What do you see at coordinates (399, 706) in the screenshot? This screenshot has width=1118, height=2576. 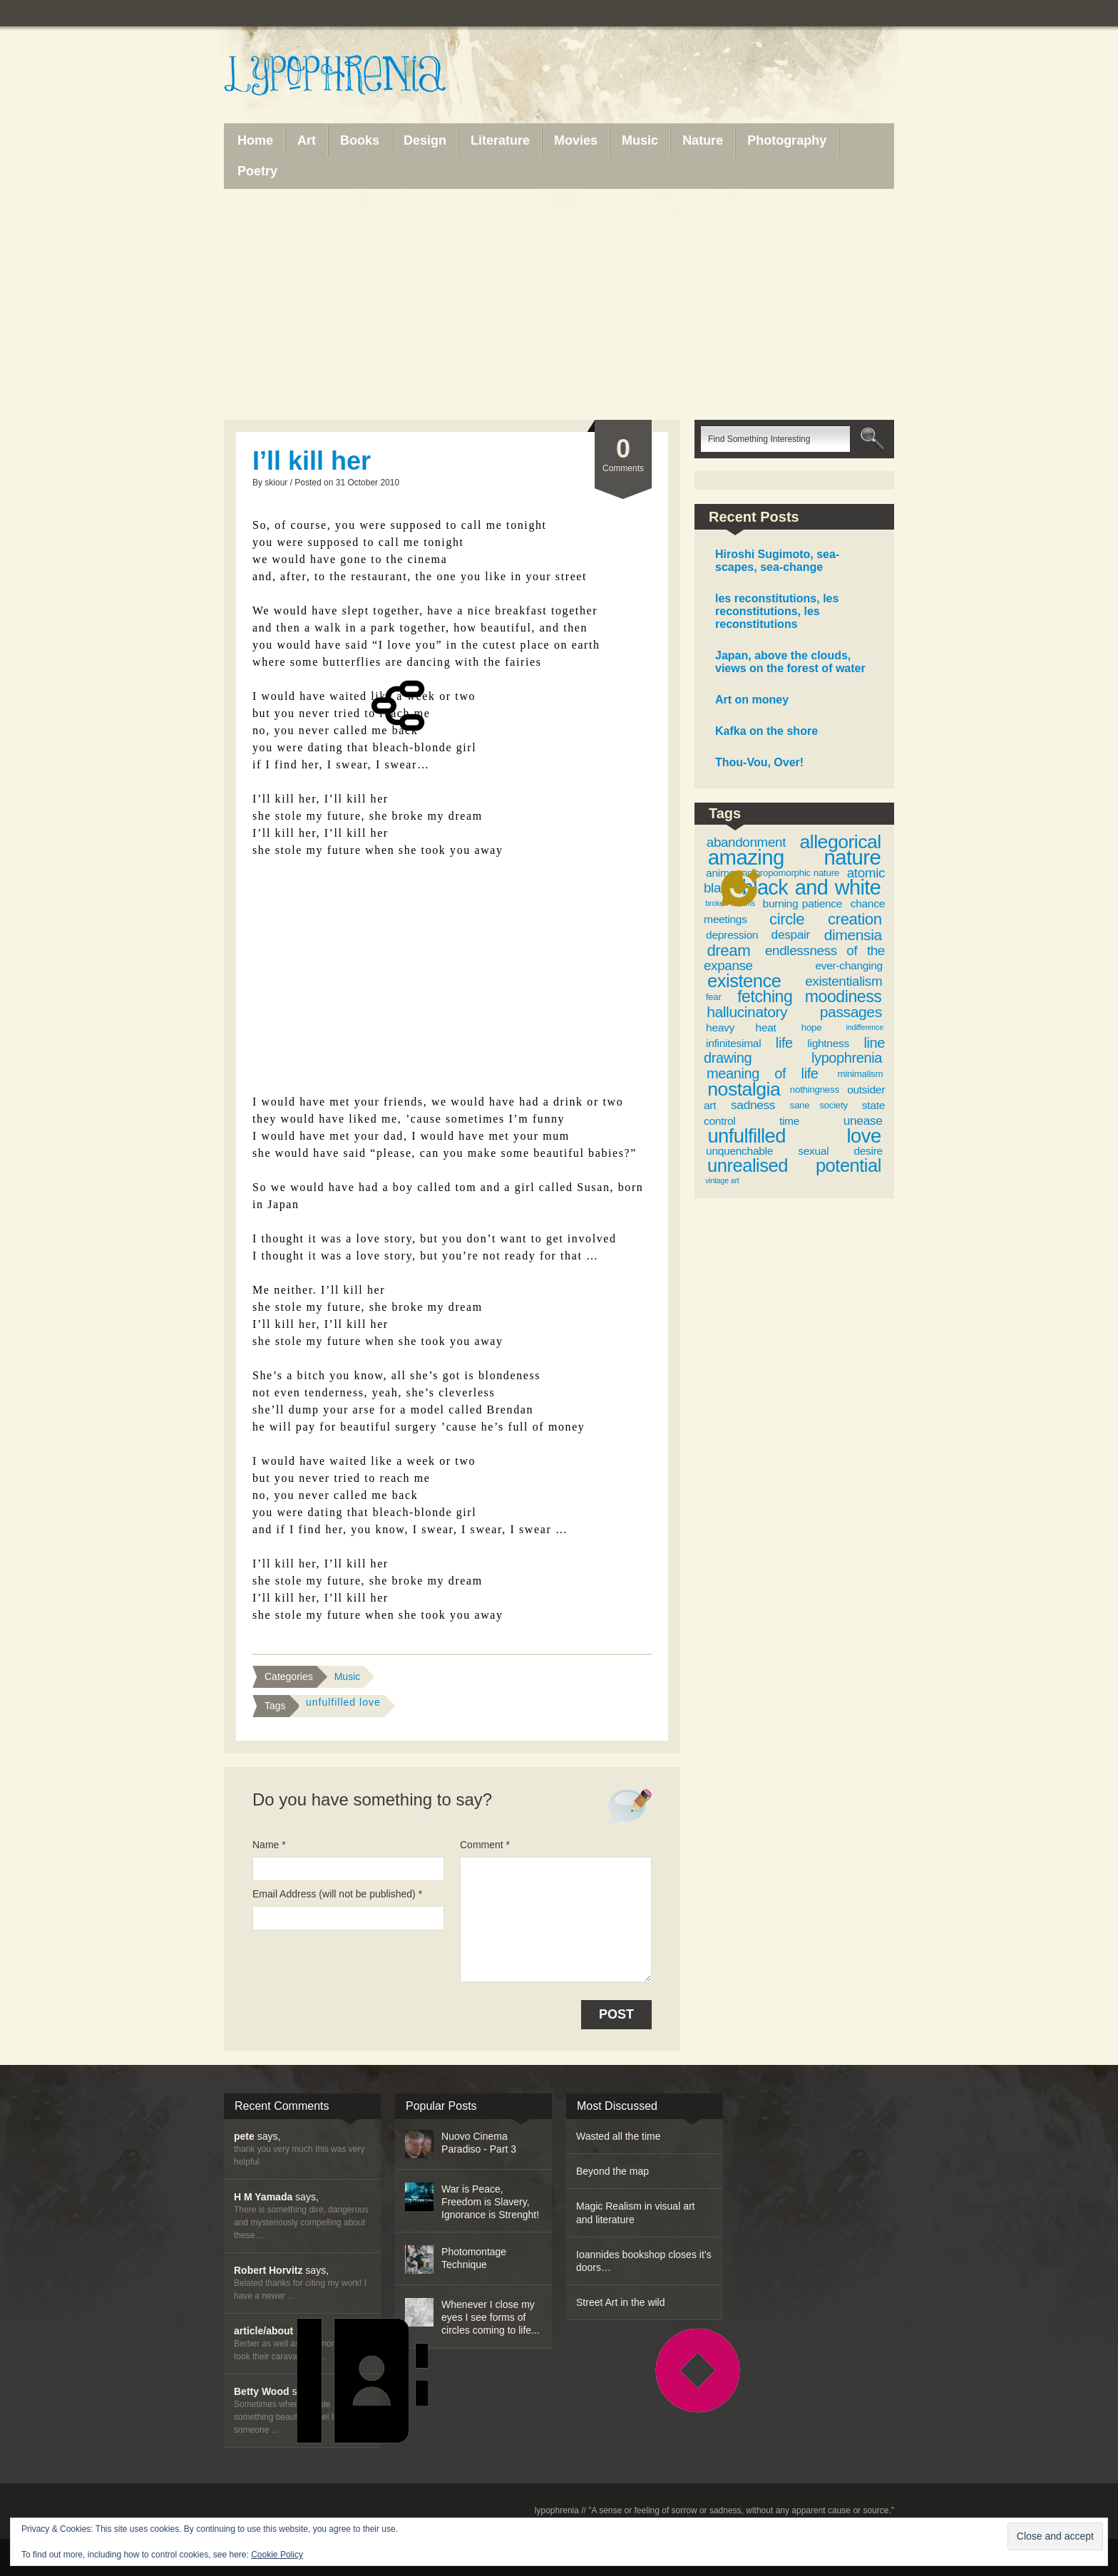 I see `create or view a mind map` at bounding box center [399, 706].